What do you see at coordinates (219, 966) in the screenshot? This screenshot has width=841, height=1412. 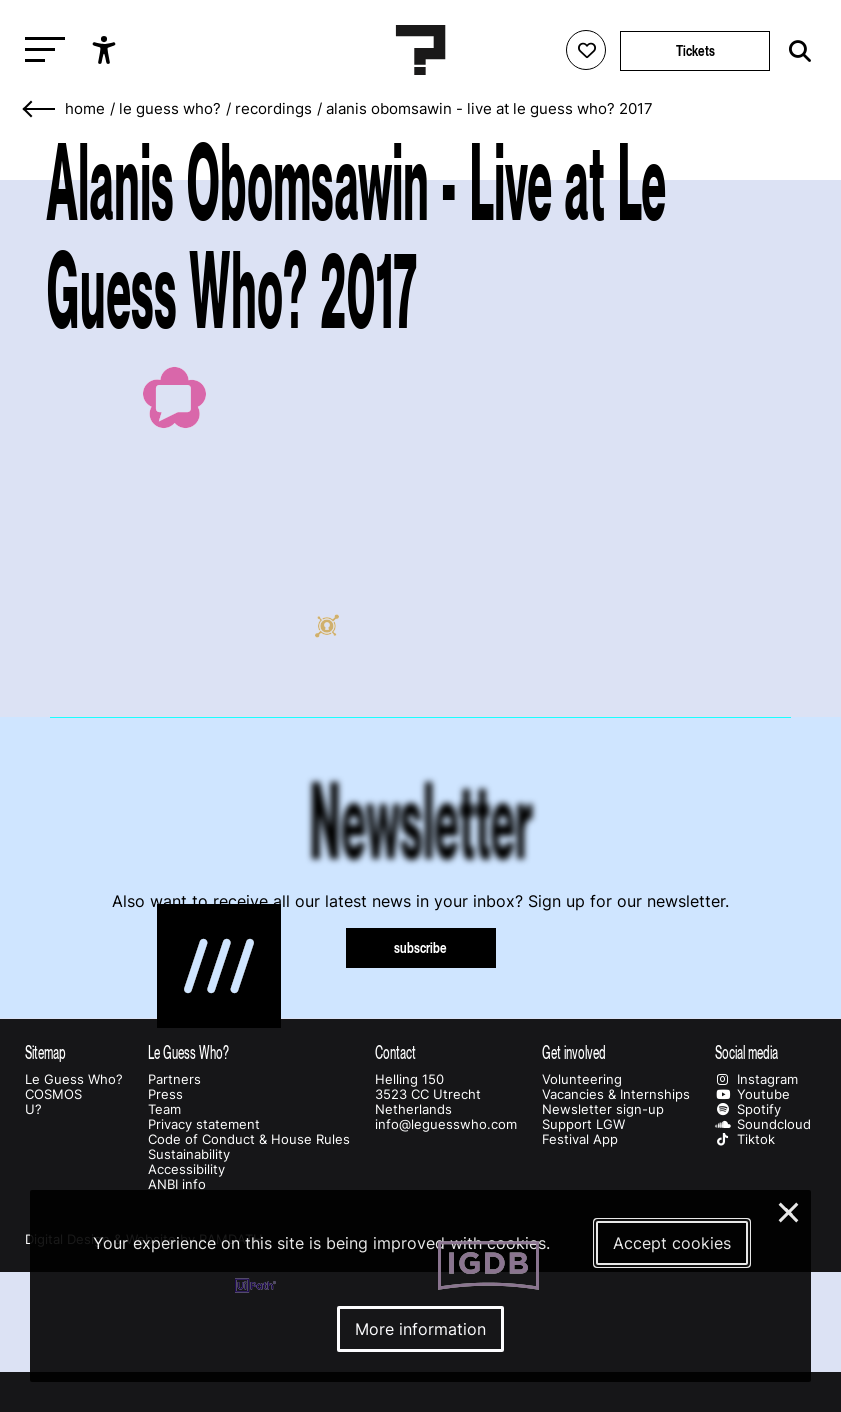 I see `open the what3words location app` at bounding box center [219, 966].